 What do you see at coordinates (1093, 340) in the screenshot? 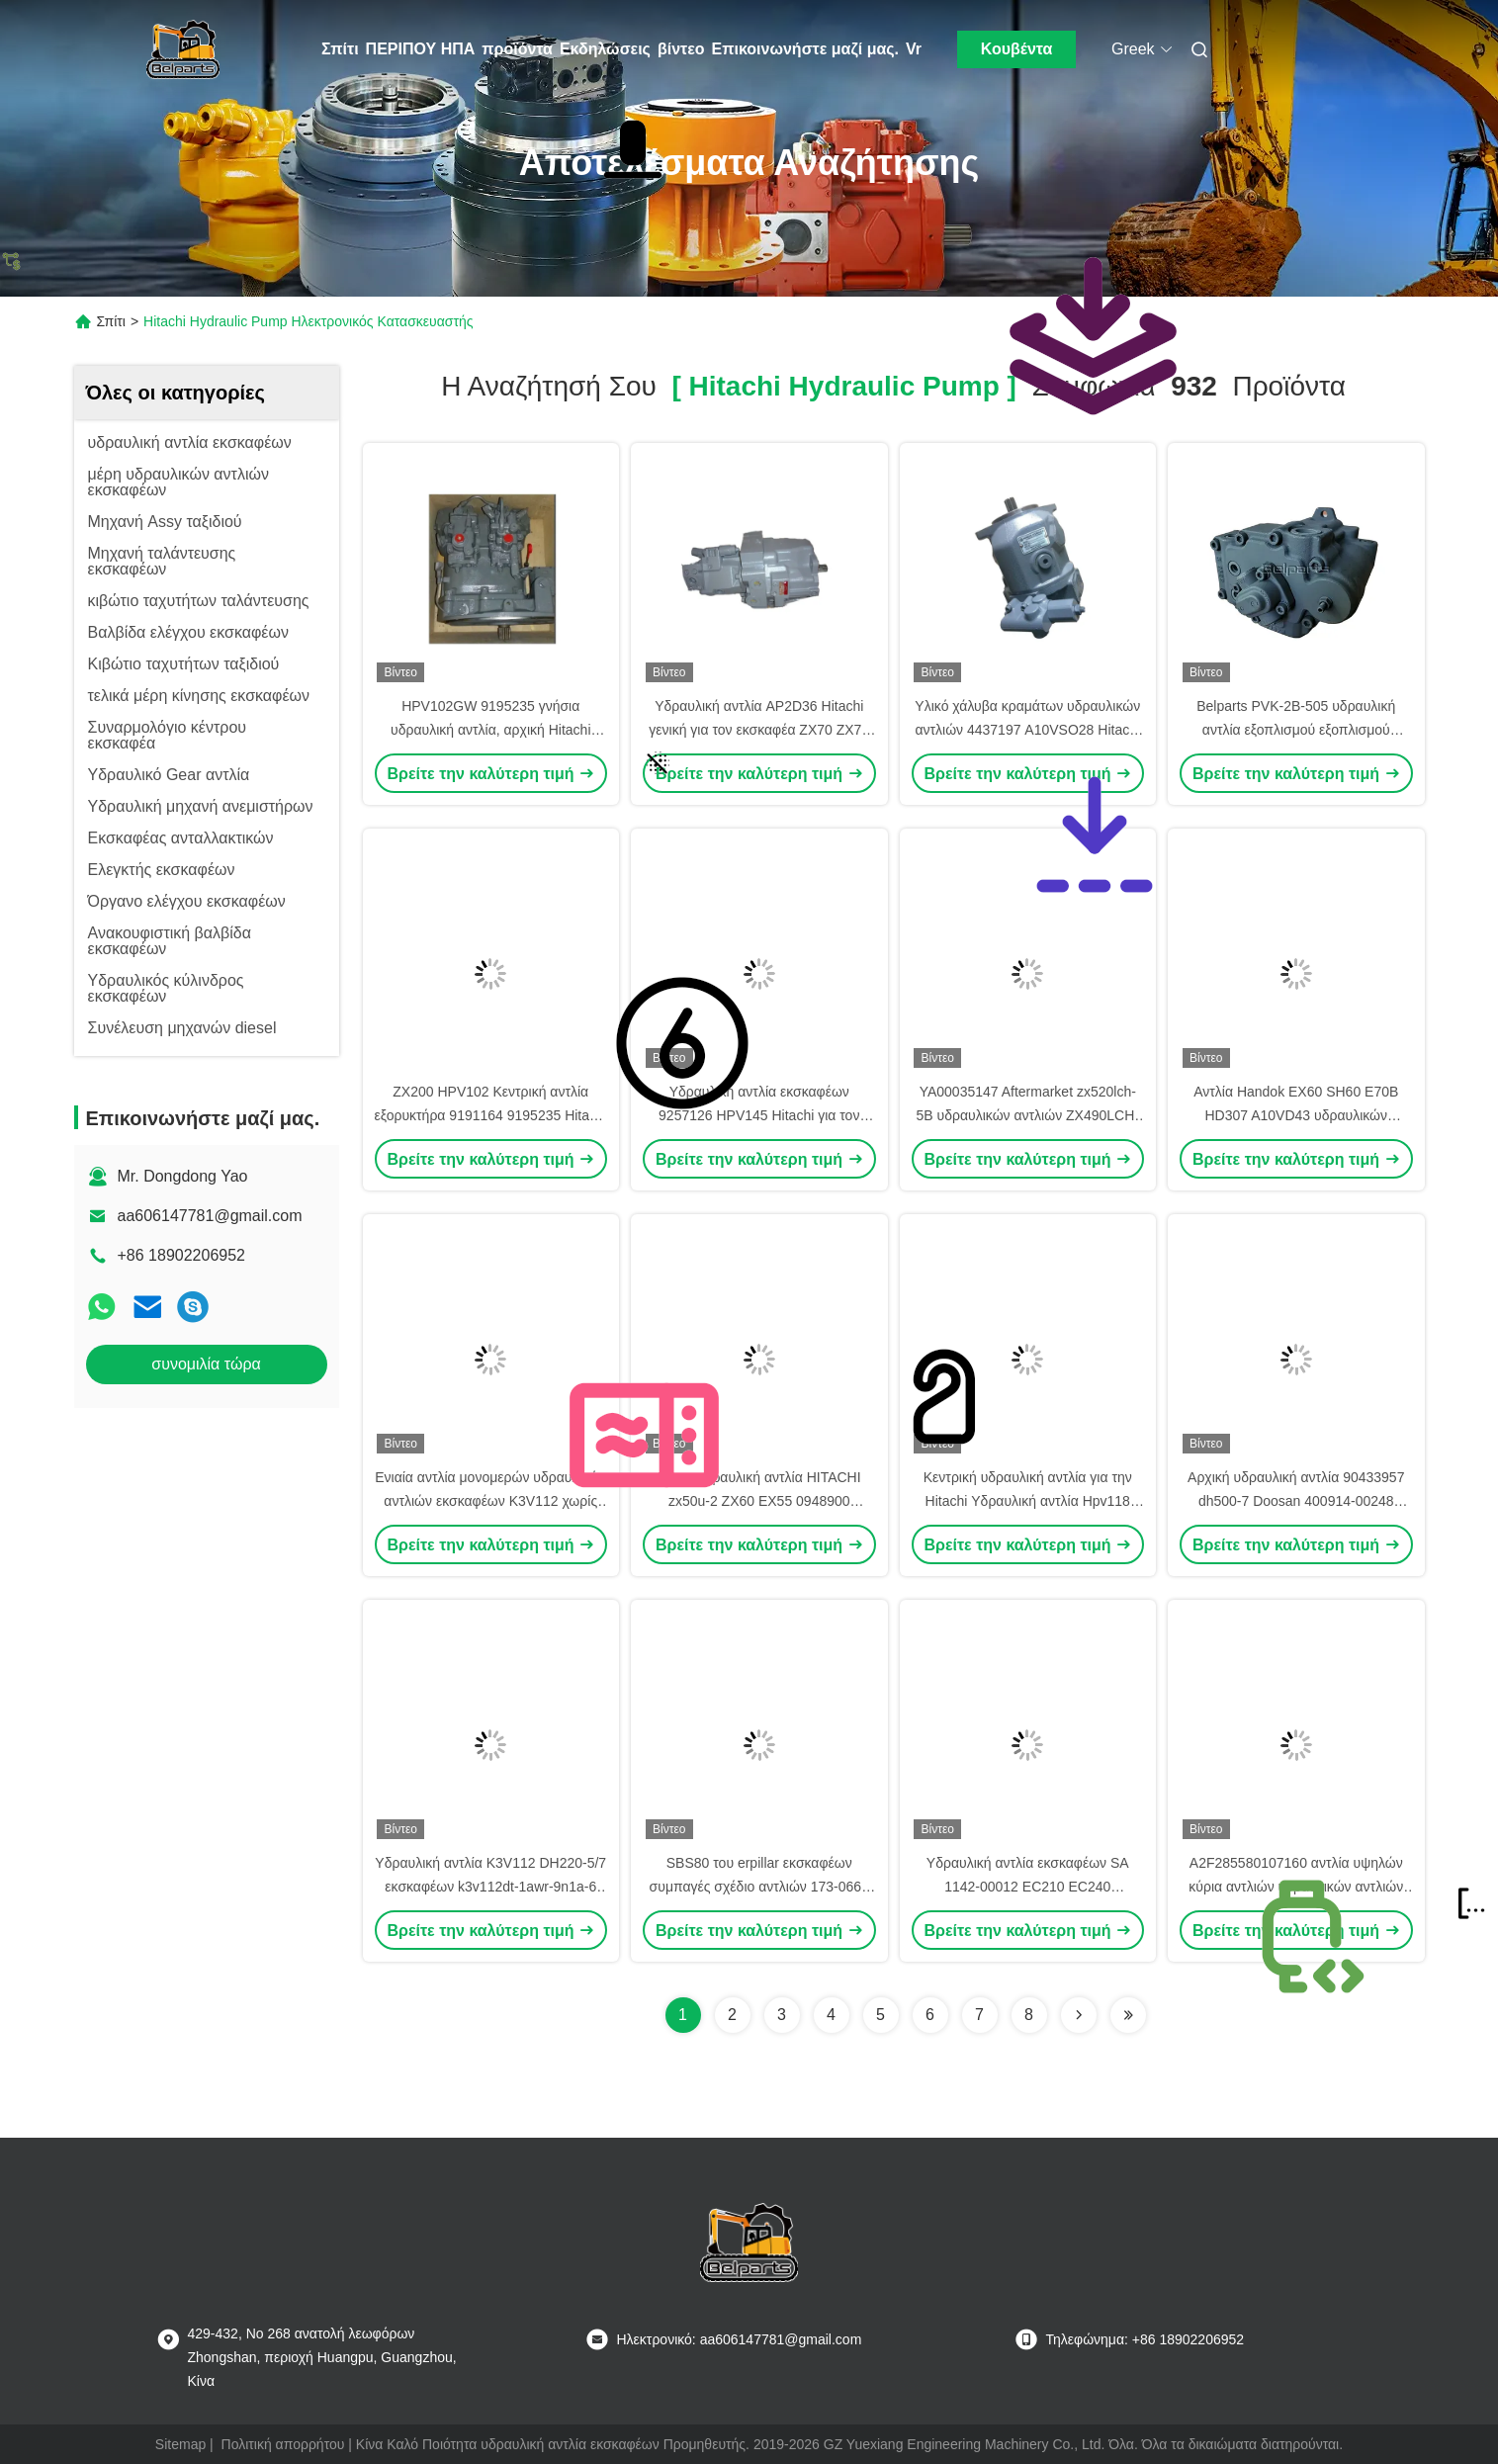
I see `add item to stack` at bounding box center [1093, 340].